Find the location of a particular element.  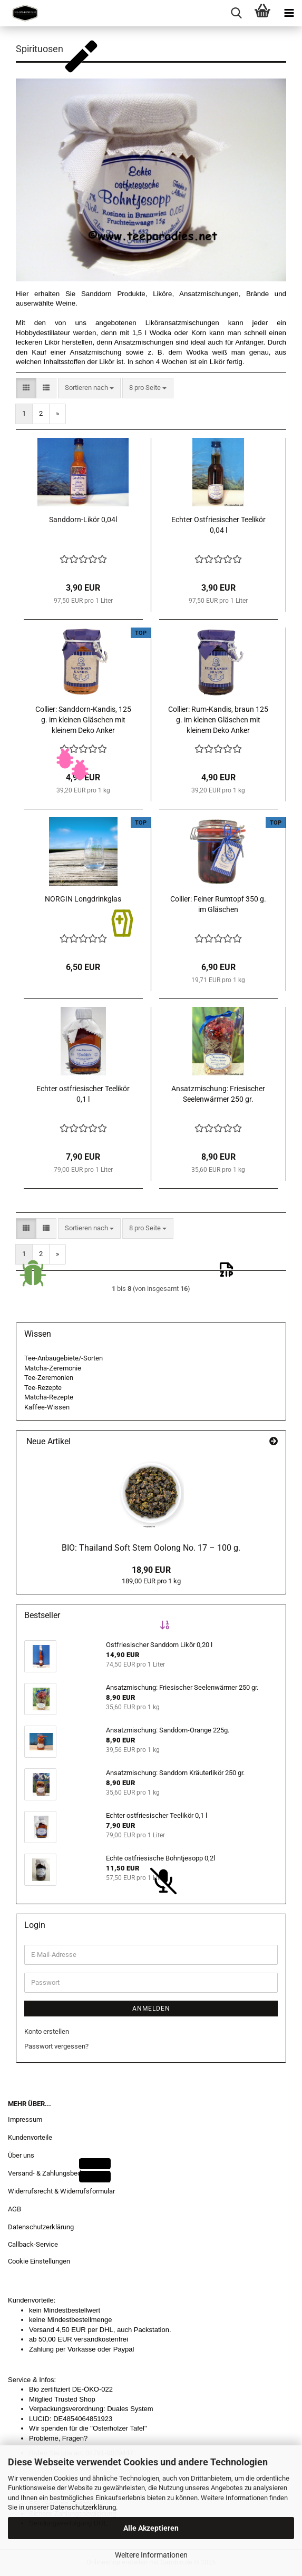

report a bug or issue is located at coordinates (33, 1273).